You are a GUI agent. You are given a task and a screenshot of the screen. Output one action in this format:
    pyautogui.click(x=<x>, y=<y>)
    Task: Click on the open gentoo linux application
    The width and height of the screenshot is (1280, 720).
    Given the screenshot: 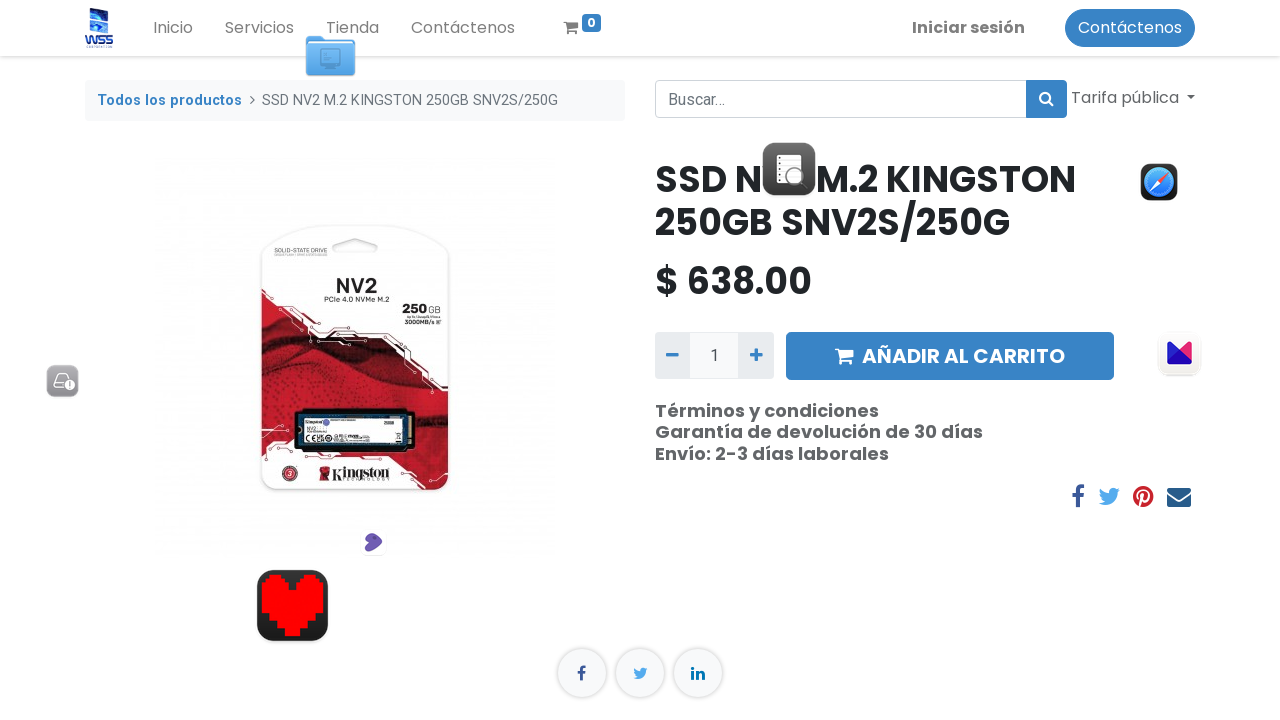 What is the action you would take?
    pyautogui.click(x=373, y=542)
    